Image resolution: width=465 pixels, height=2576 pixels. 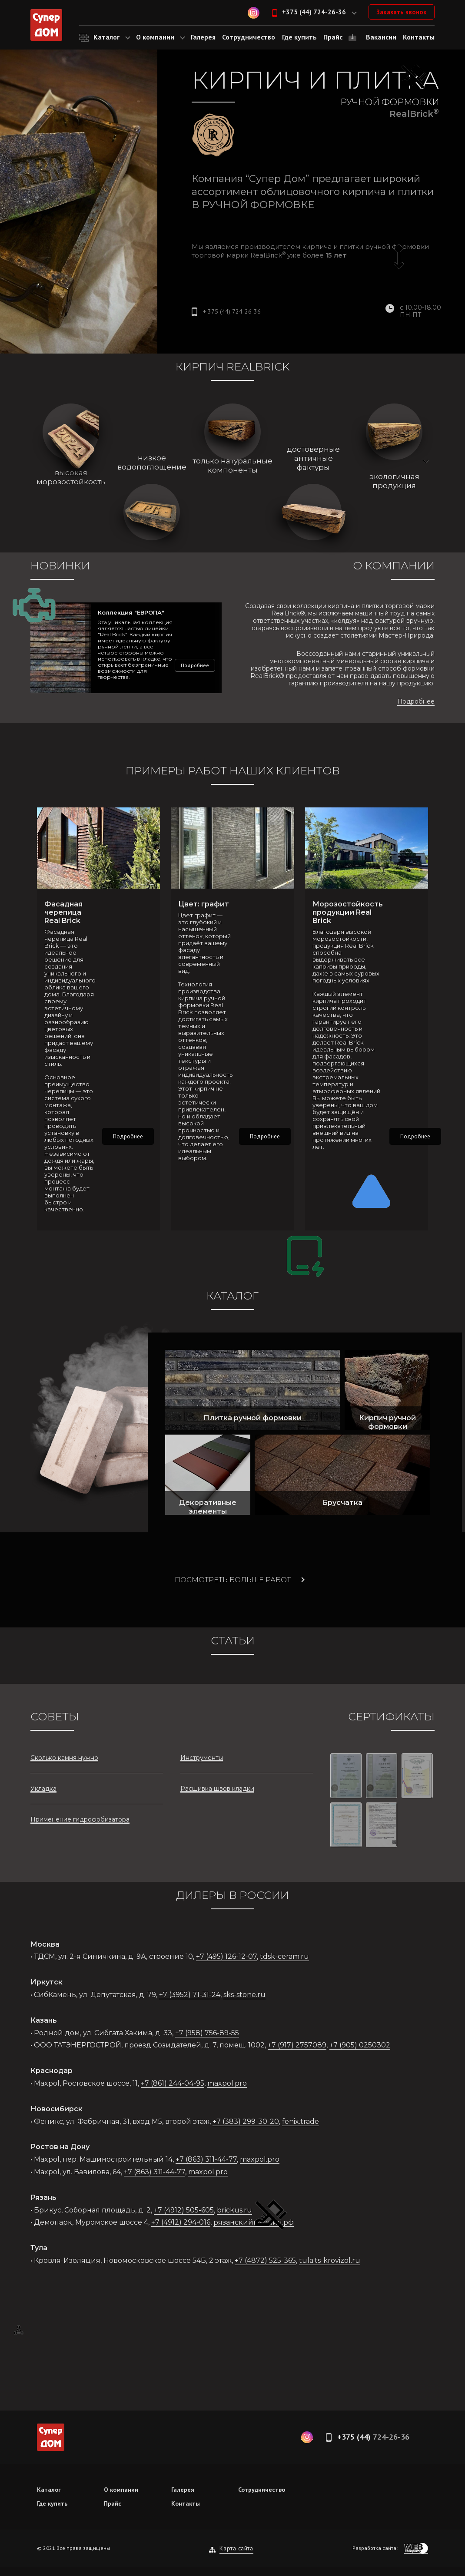 What do you see at coordinates (425, 461) in the screenshot?
I see `expand a dropdown menu or collapsed section` at bounding box center [425, 461].